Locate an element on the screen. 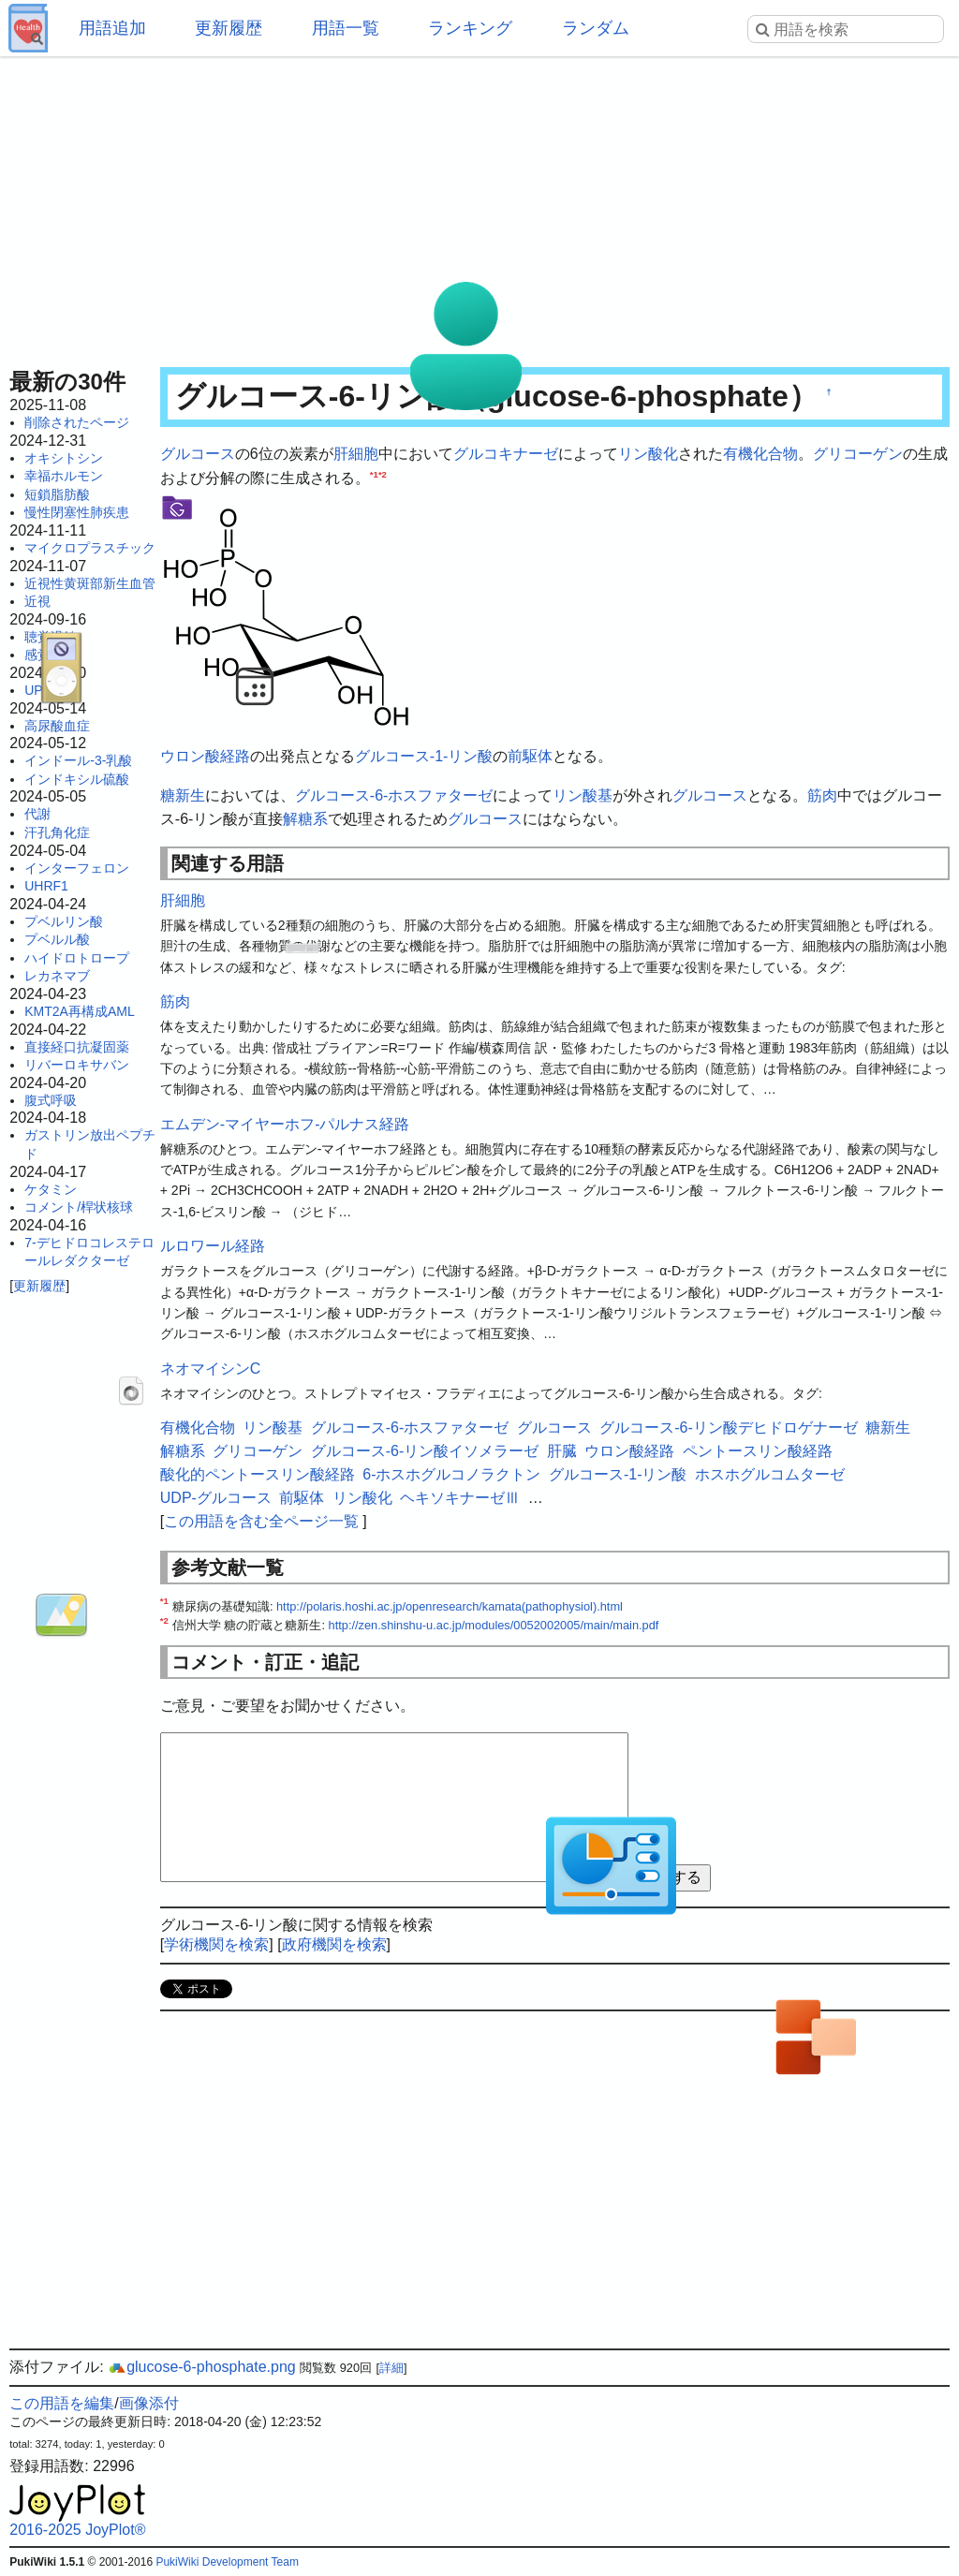 This screenshot has height=2576, width=959. view user profile is located at coordinates (465, 346).